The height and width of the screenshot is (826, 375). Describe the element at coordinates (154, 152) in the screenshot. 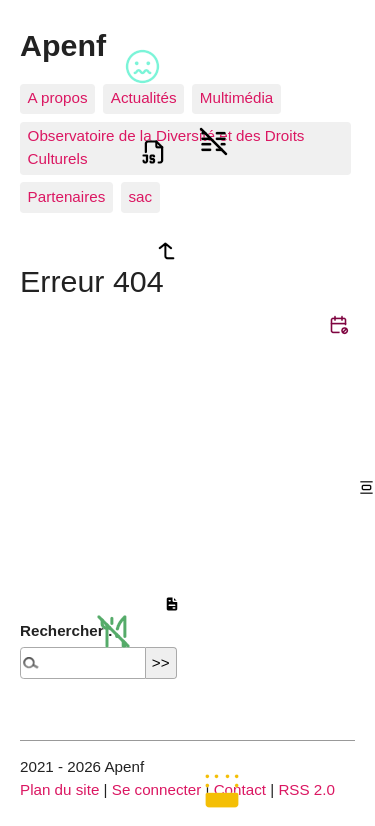

I see `indicates a JavaScript file type` at that location.